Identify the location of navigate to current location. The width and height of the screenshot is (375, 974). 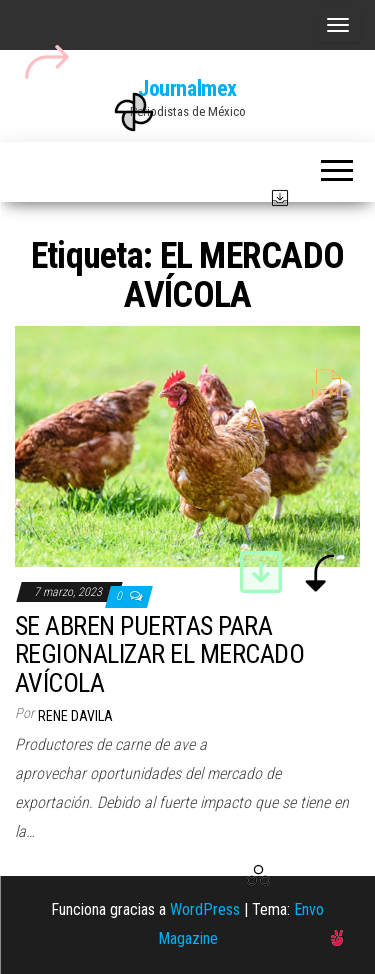
(254, 419).